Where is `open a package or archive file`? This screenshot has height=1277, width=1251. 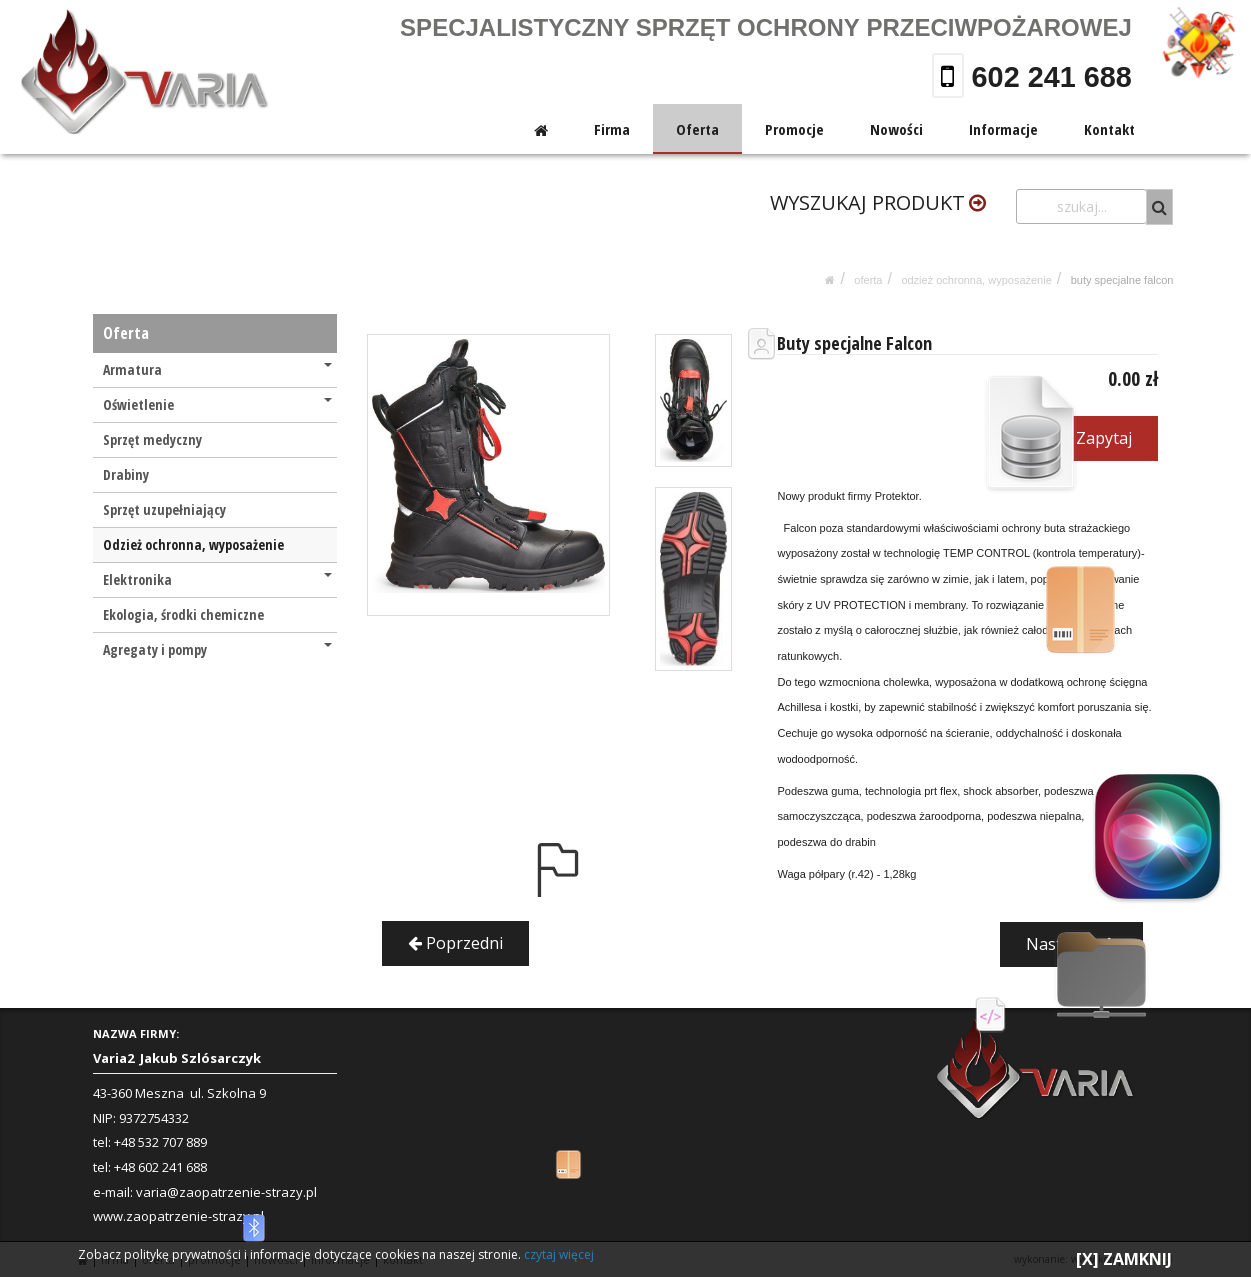 open a package or archive file is located at coordinates (1080, 609).